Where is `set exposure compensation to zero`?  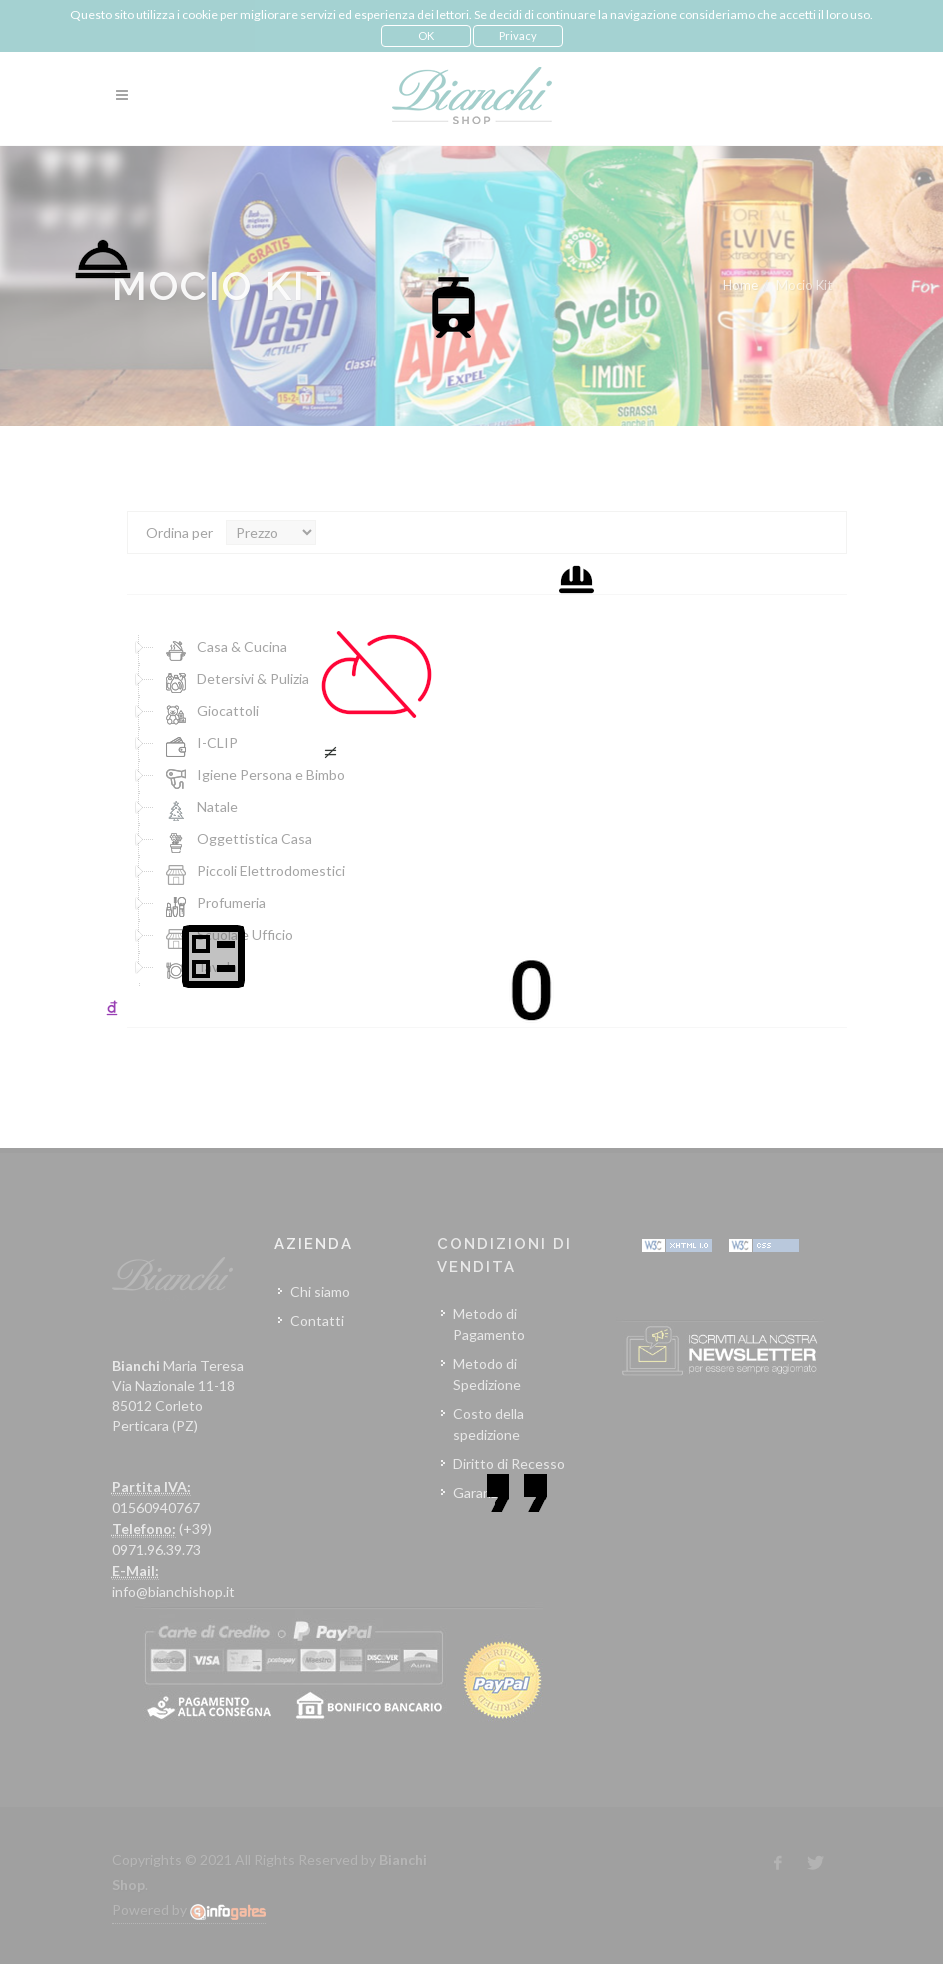 set exposure compensation to zero is located at coordinates (531, 992).